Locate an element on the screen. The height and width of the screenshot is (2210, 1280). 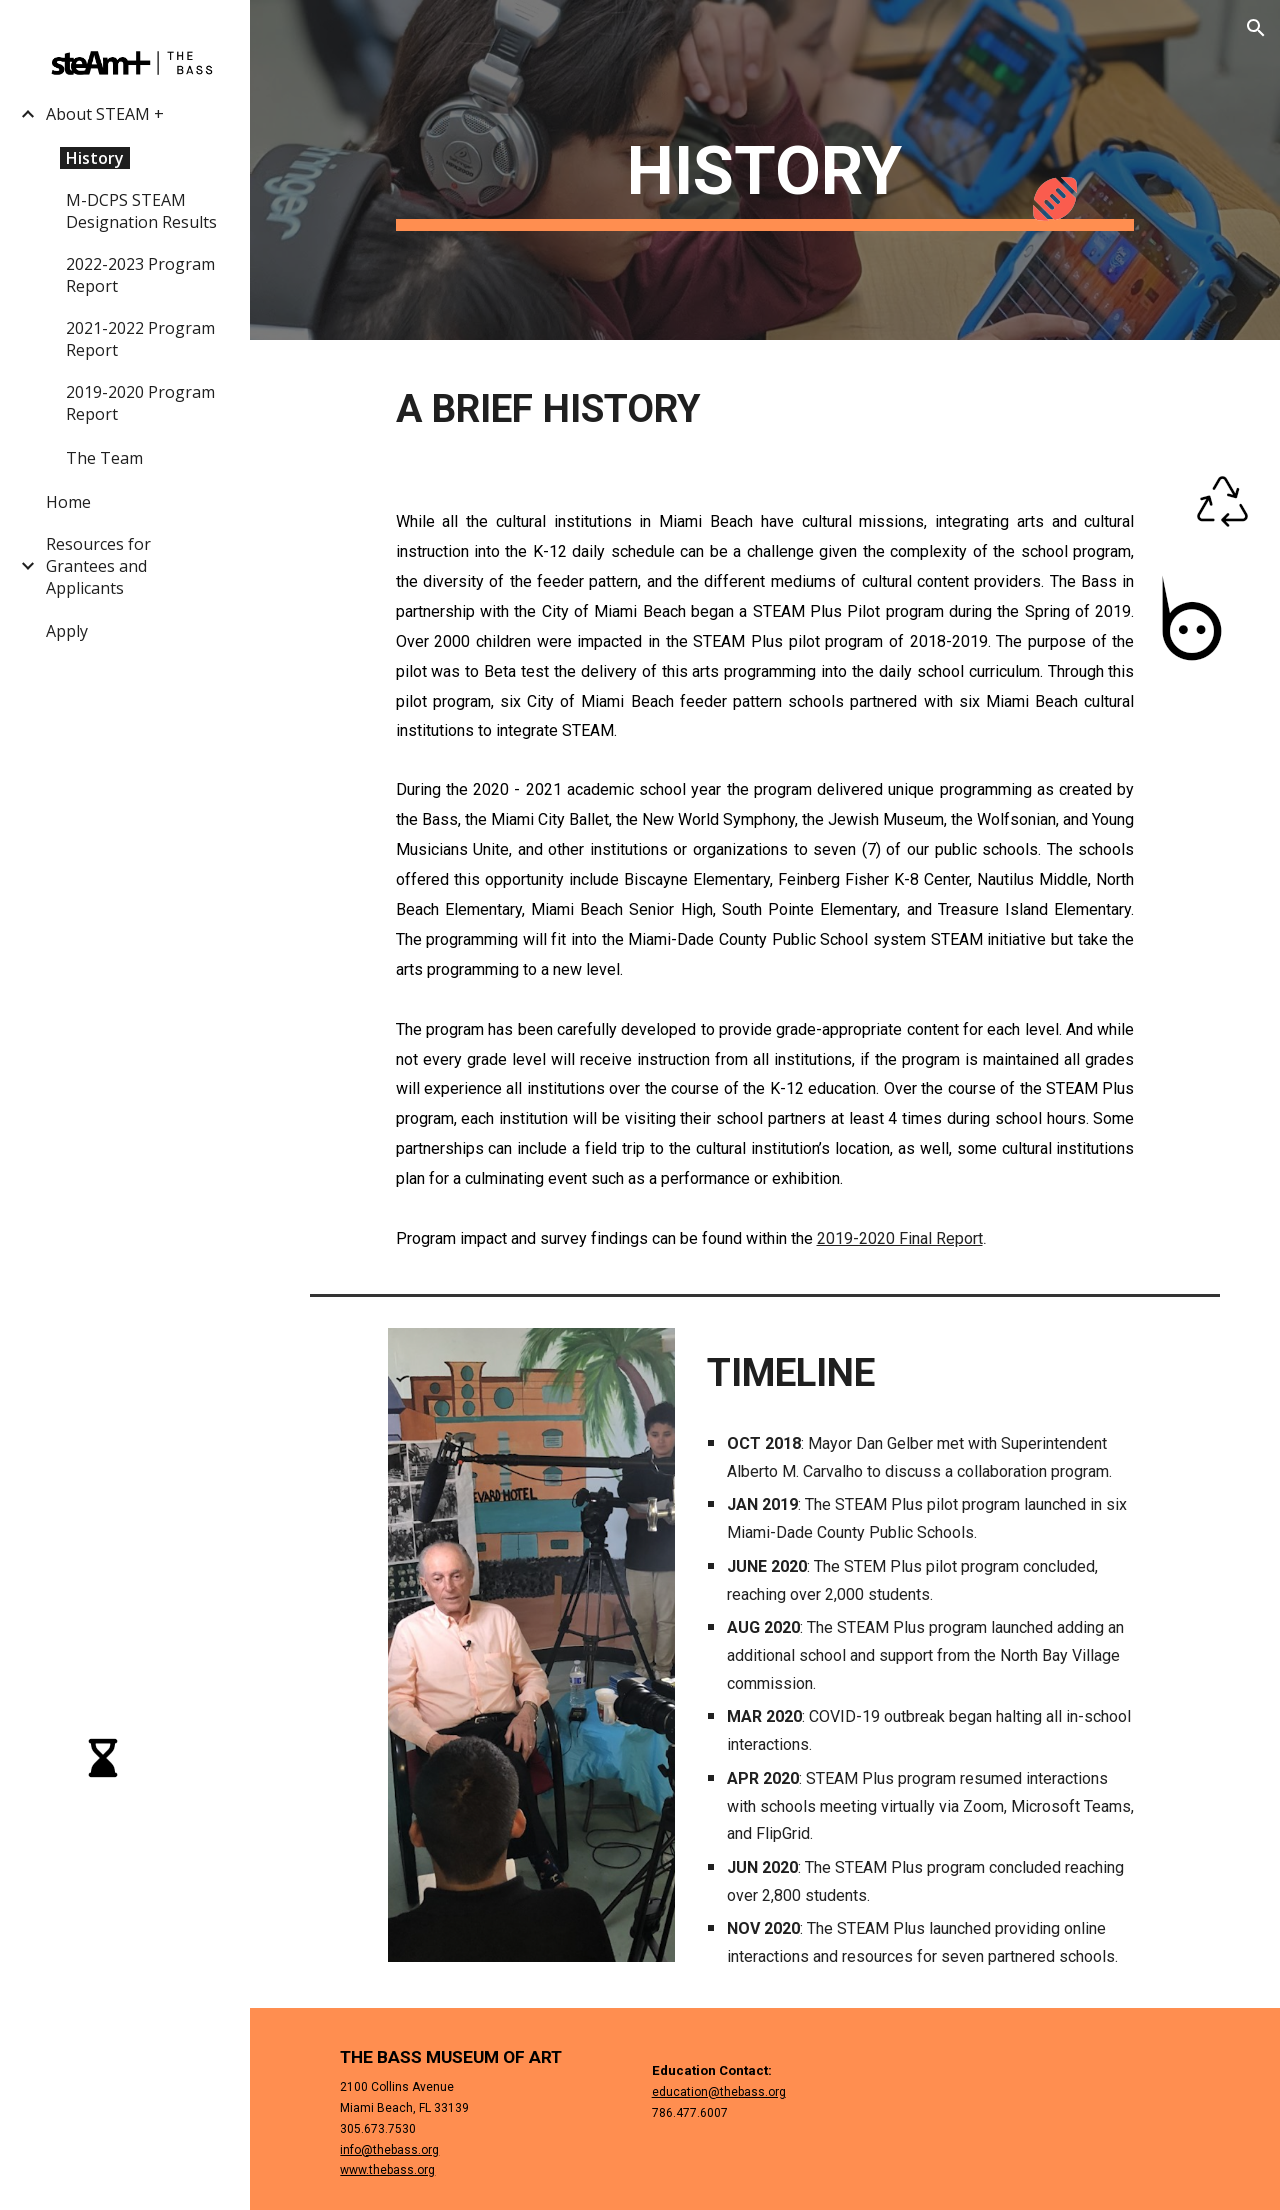
indicates recyclable item or material is located at coordinates (1222, 501).